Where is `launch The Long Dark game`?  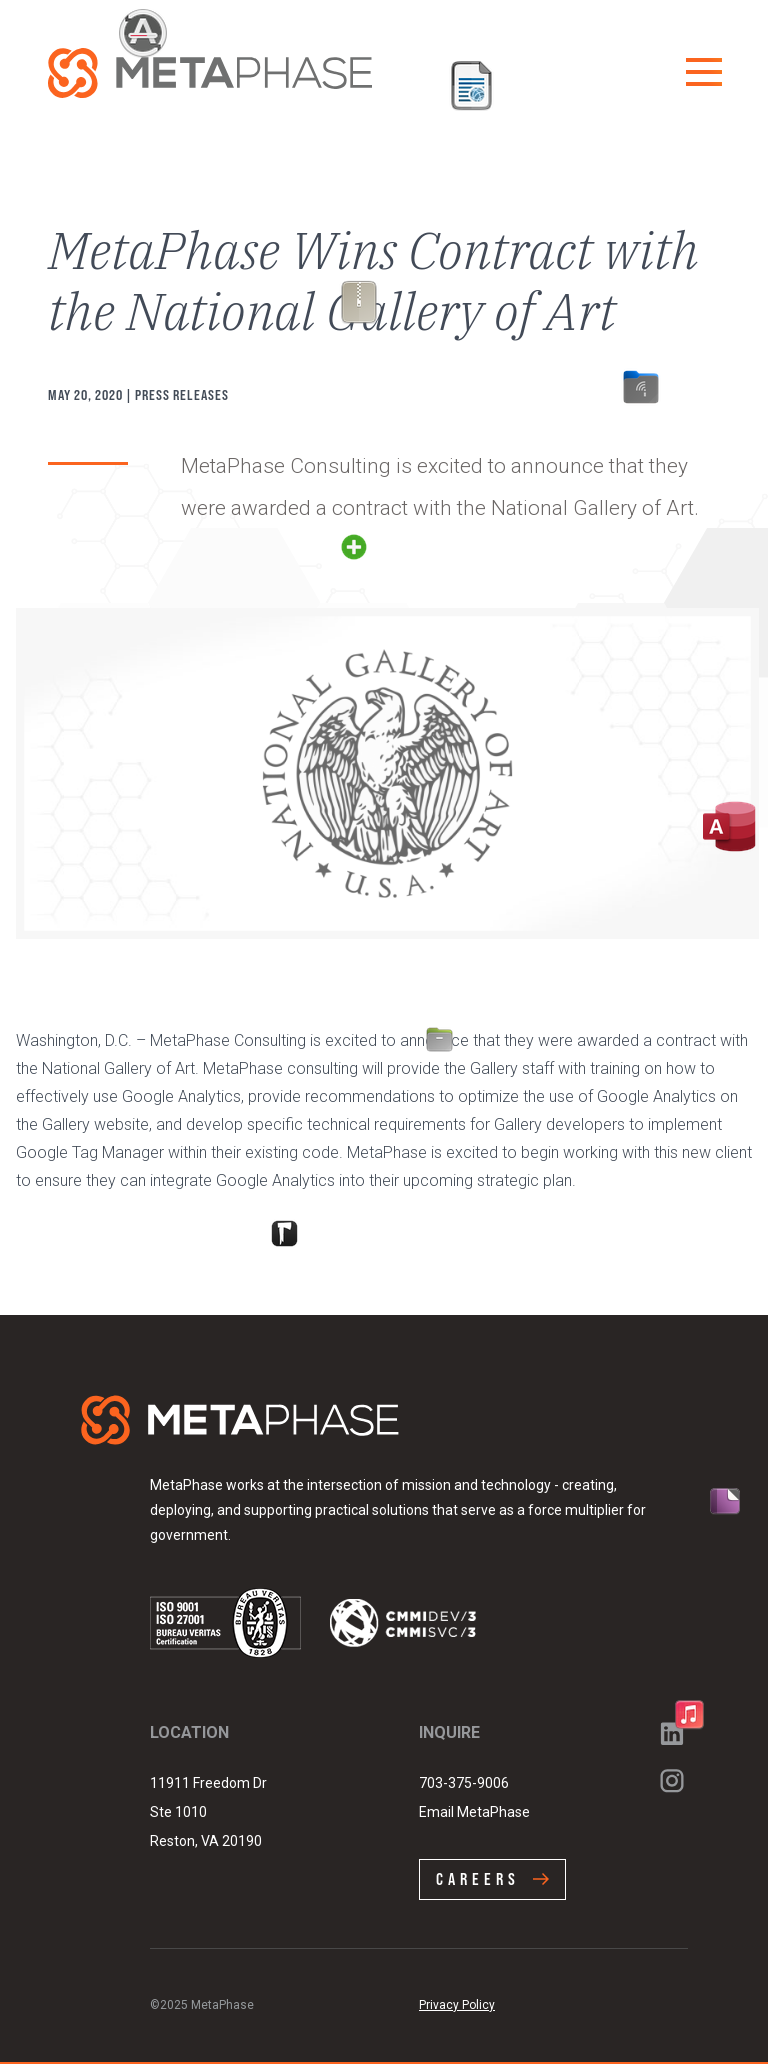 launch The Long Dark game is located at coordinates (284, 1233).